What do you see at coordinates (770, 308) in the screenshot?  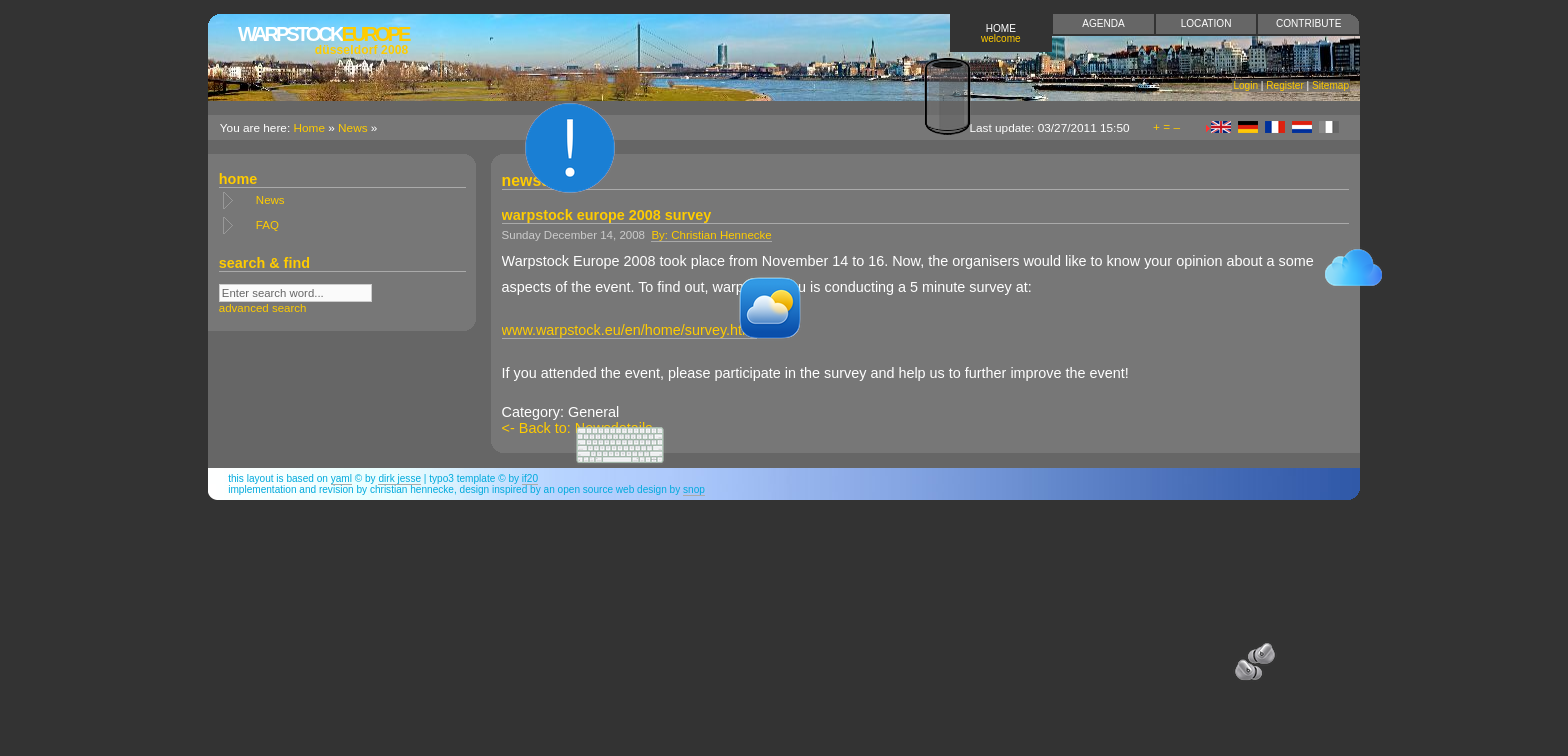 I see `open the weather app` at bounding box center [770, 308].